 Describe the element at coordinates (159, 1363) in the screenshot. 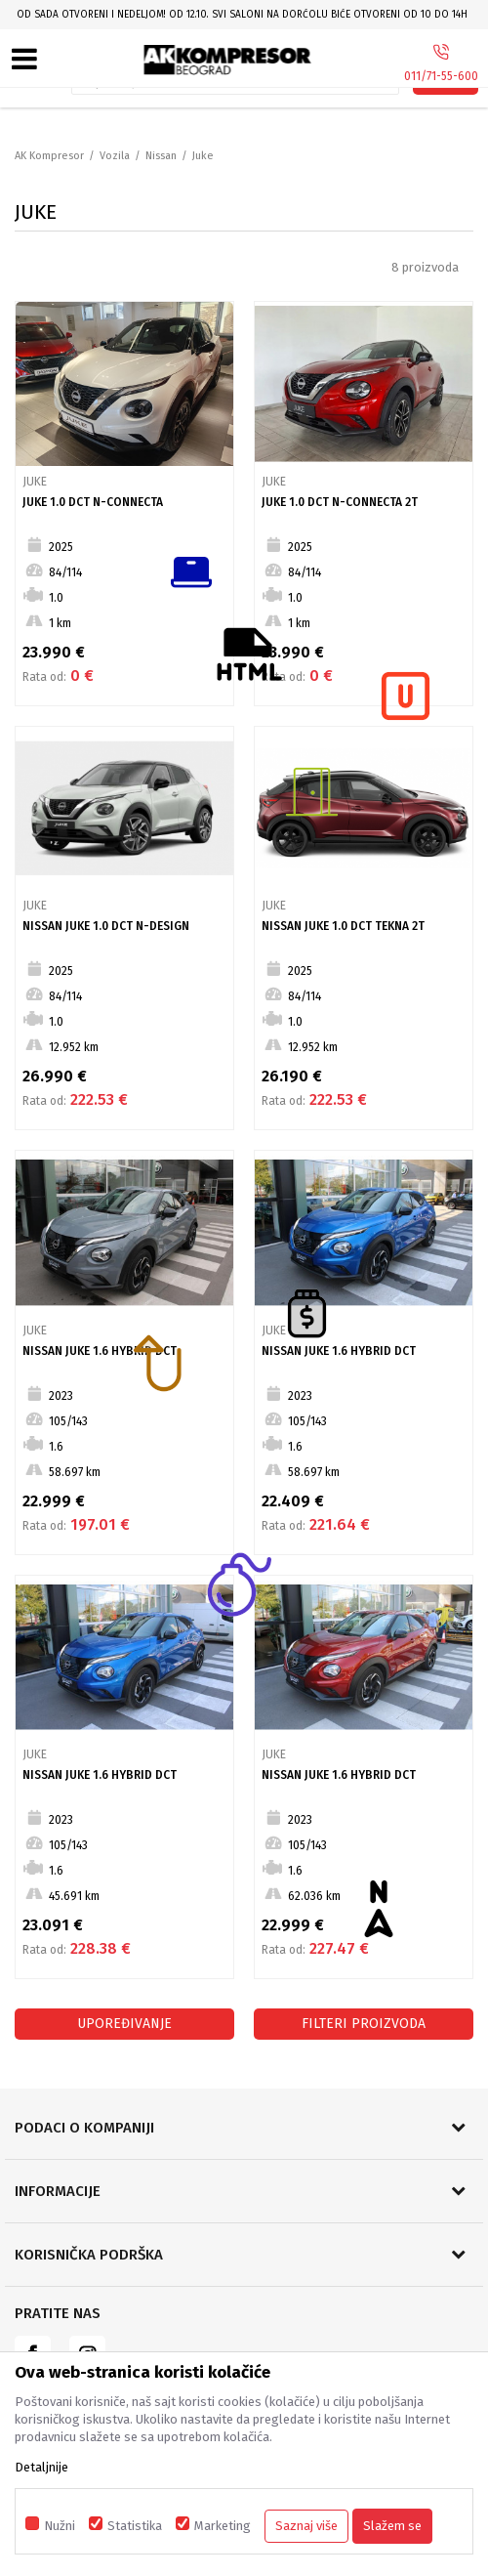

I see `undo or go back to previous state` at that location.